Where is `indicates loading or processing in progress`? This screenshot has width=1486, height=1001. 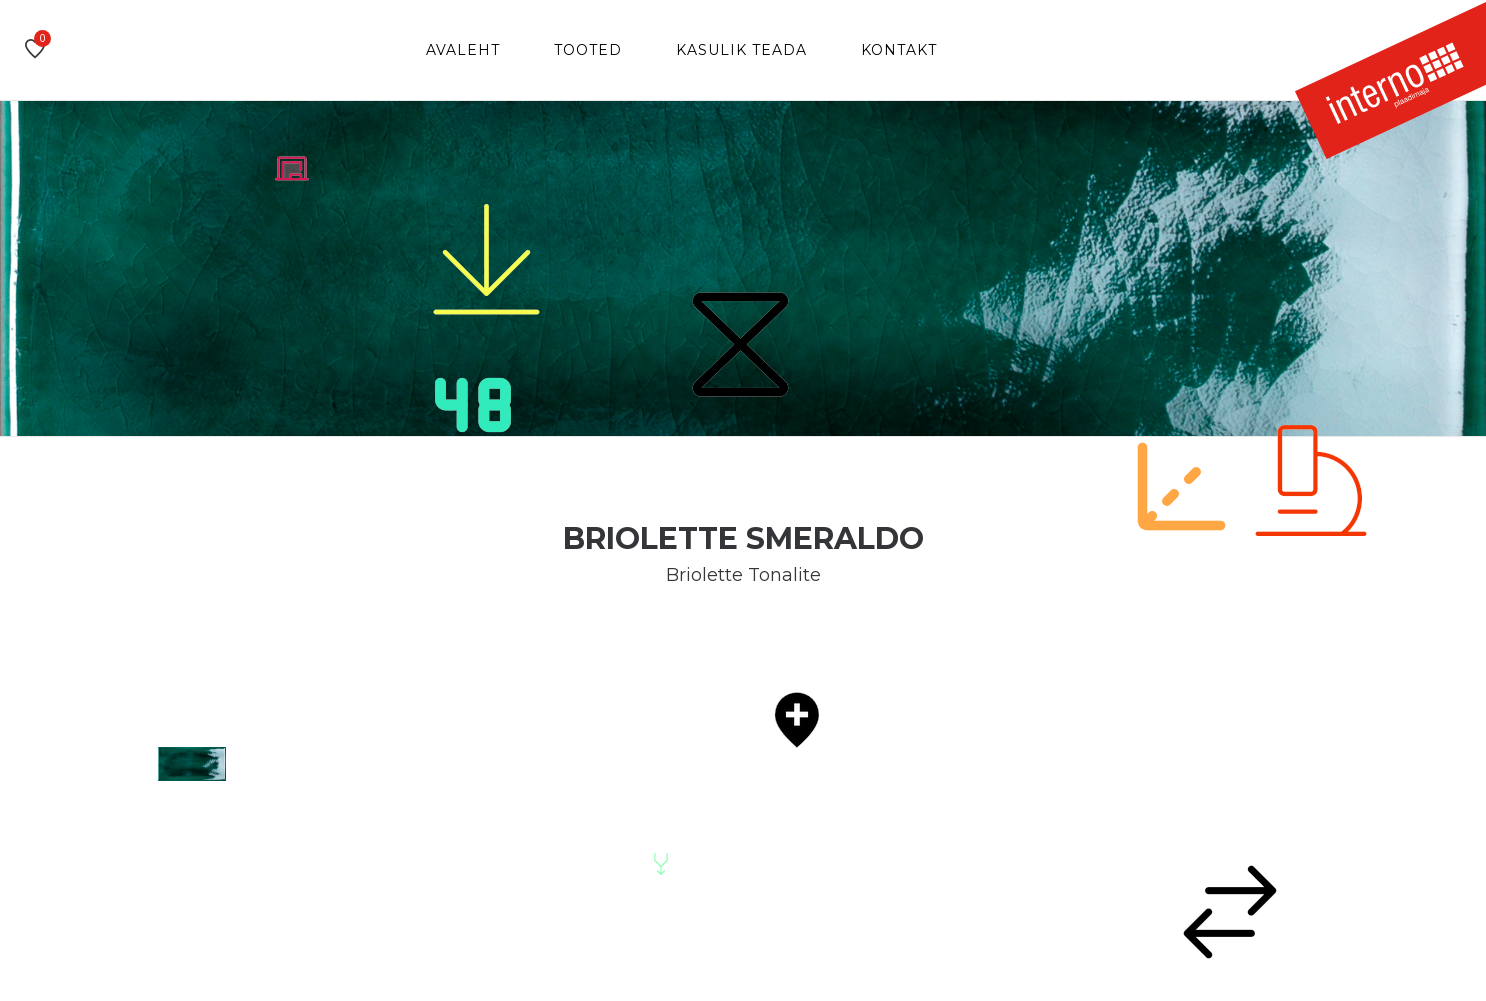
indicates loading or processing in progress is located at coordinates (740, 344).